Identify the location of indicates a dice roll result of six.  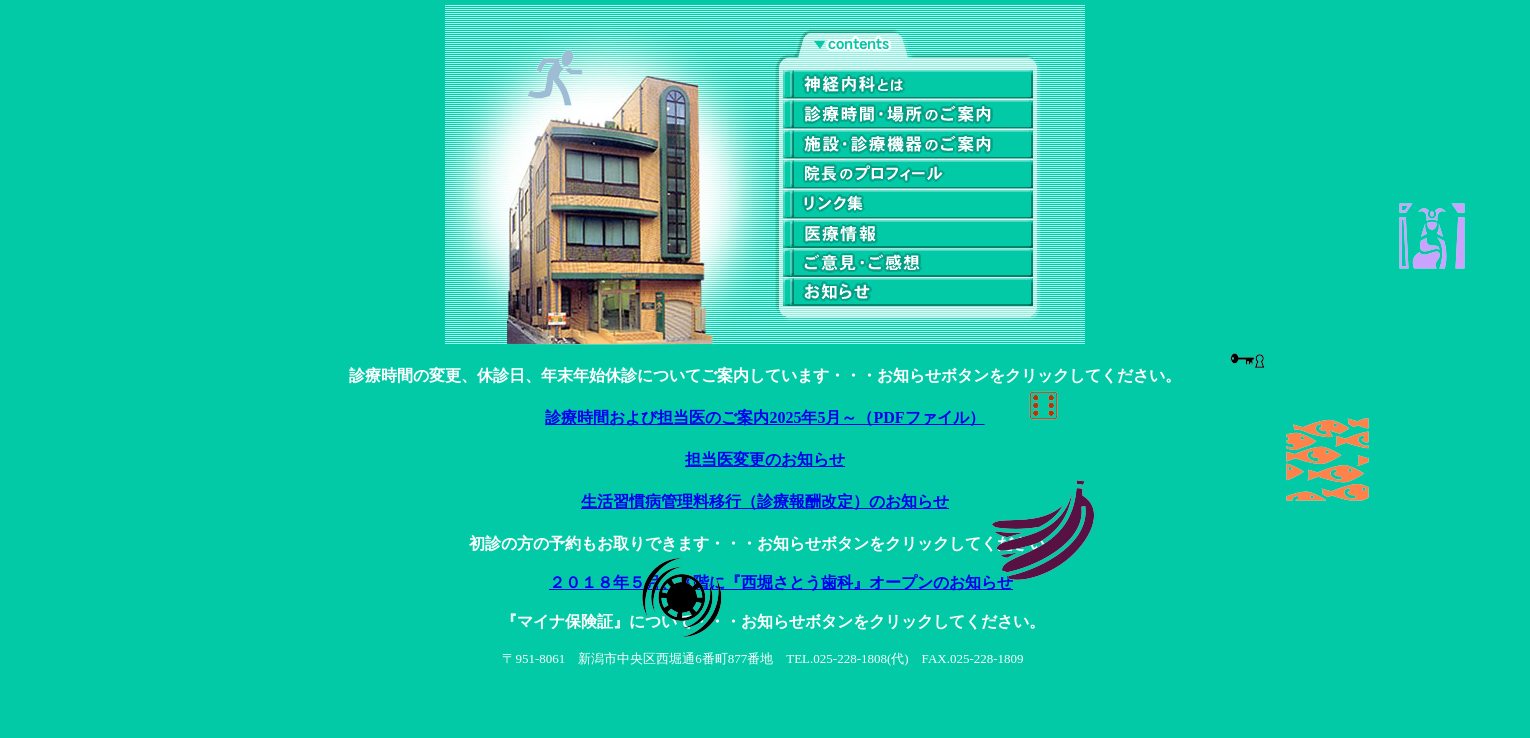
(1043, 405).